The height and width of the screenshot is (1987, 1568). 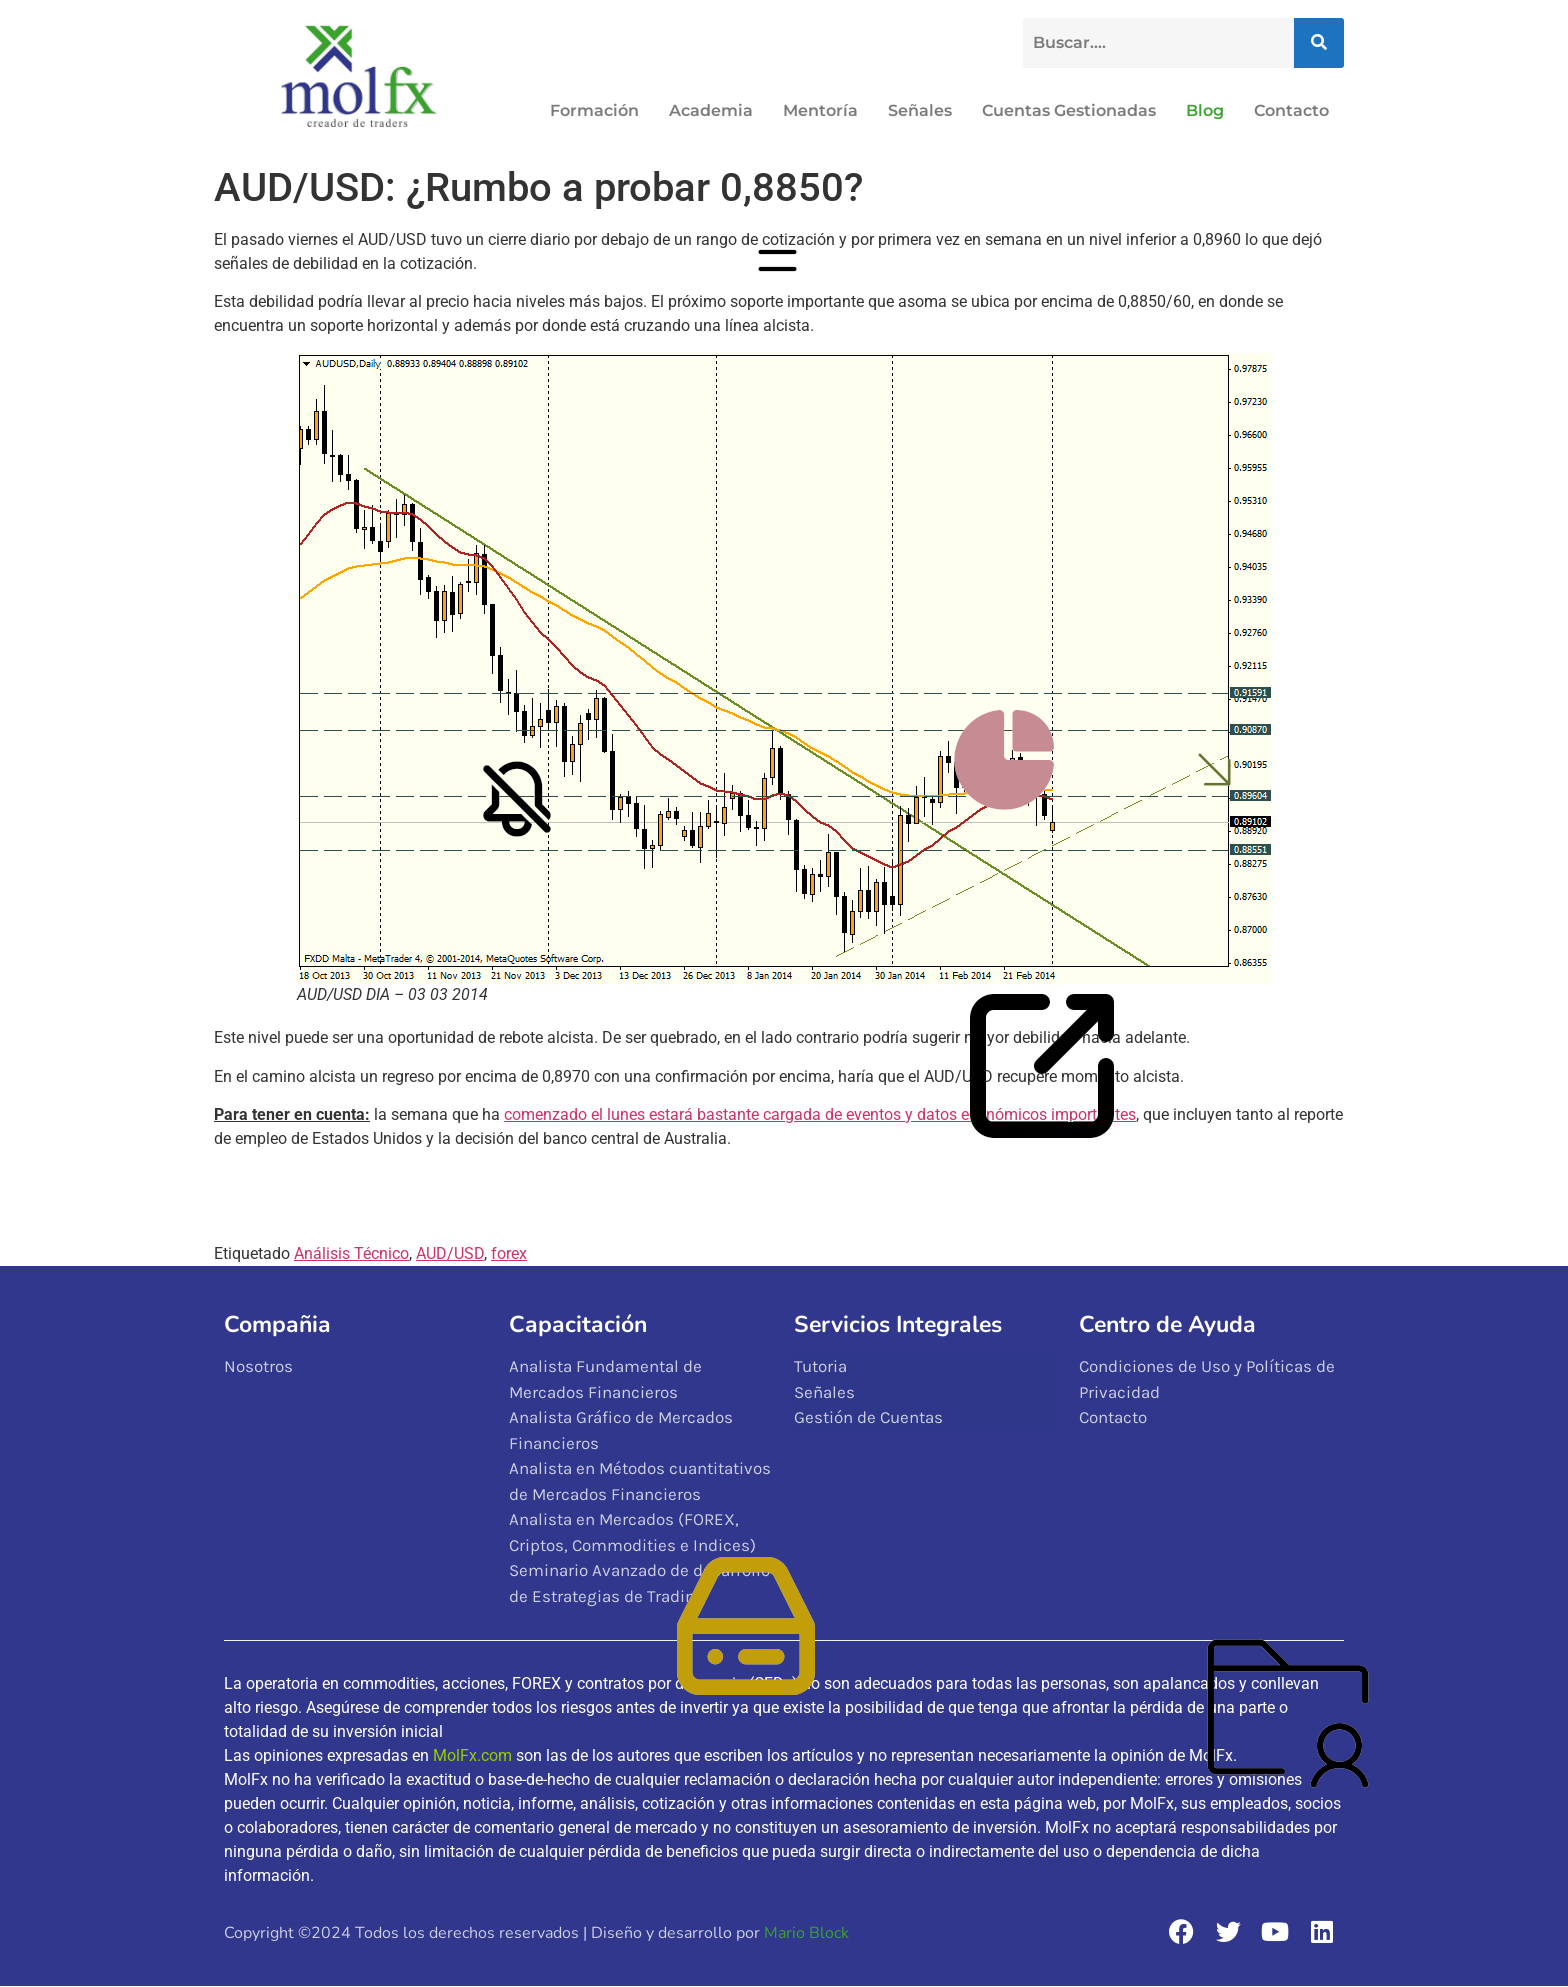 I want to click on open navigation menu, so click(x=777, y=260).